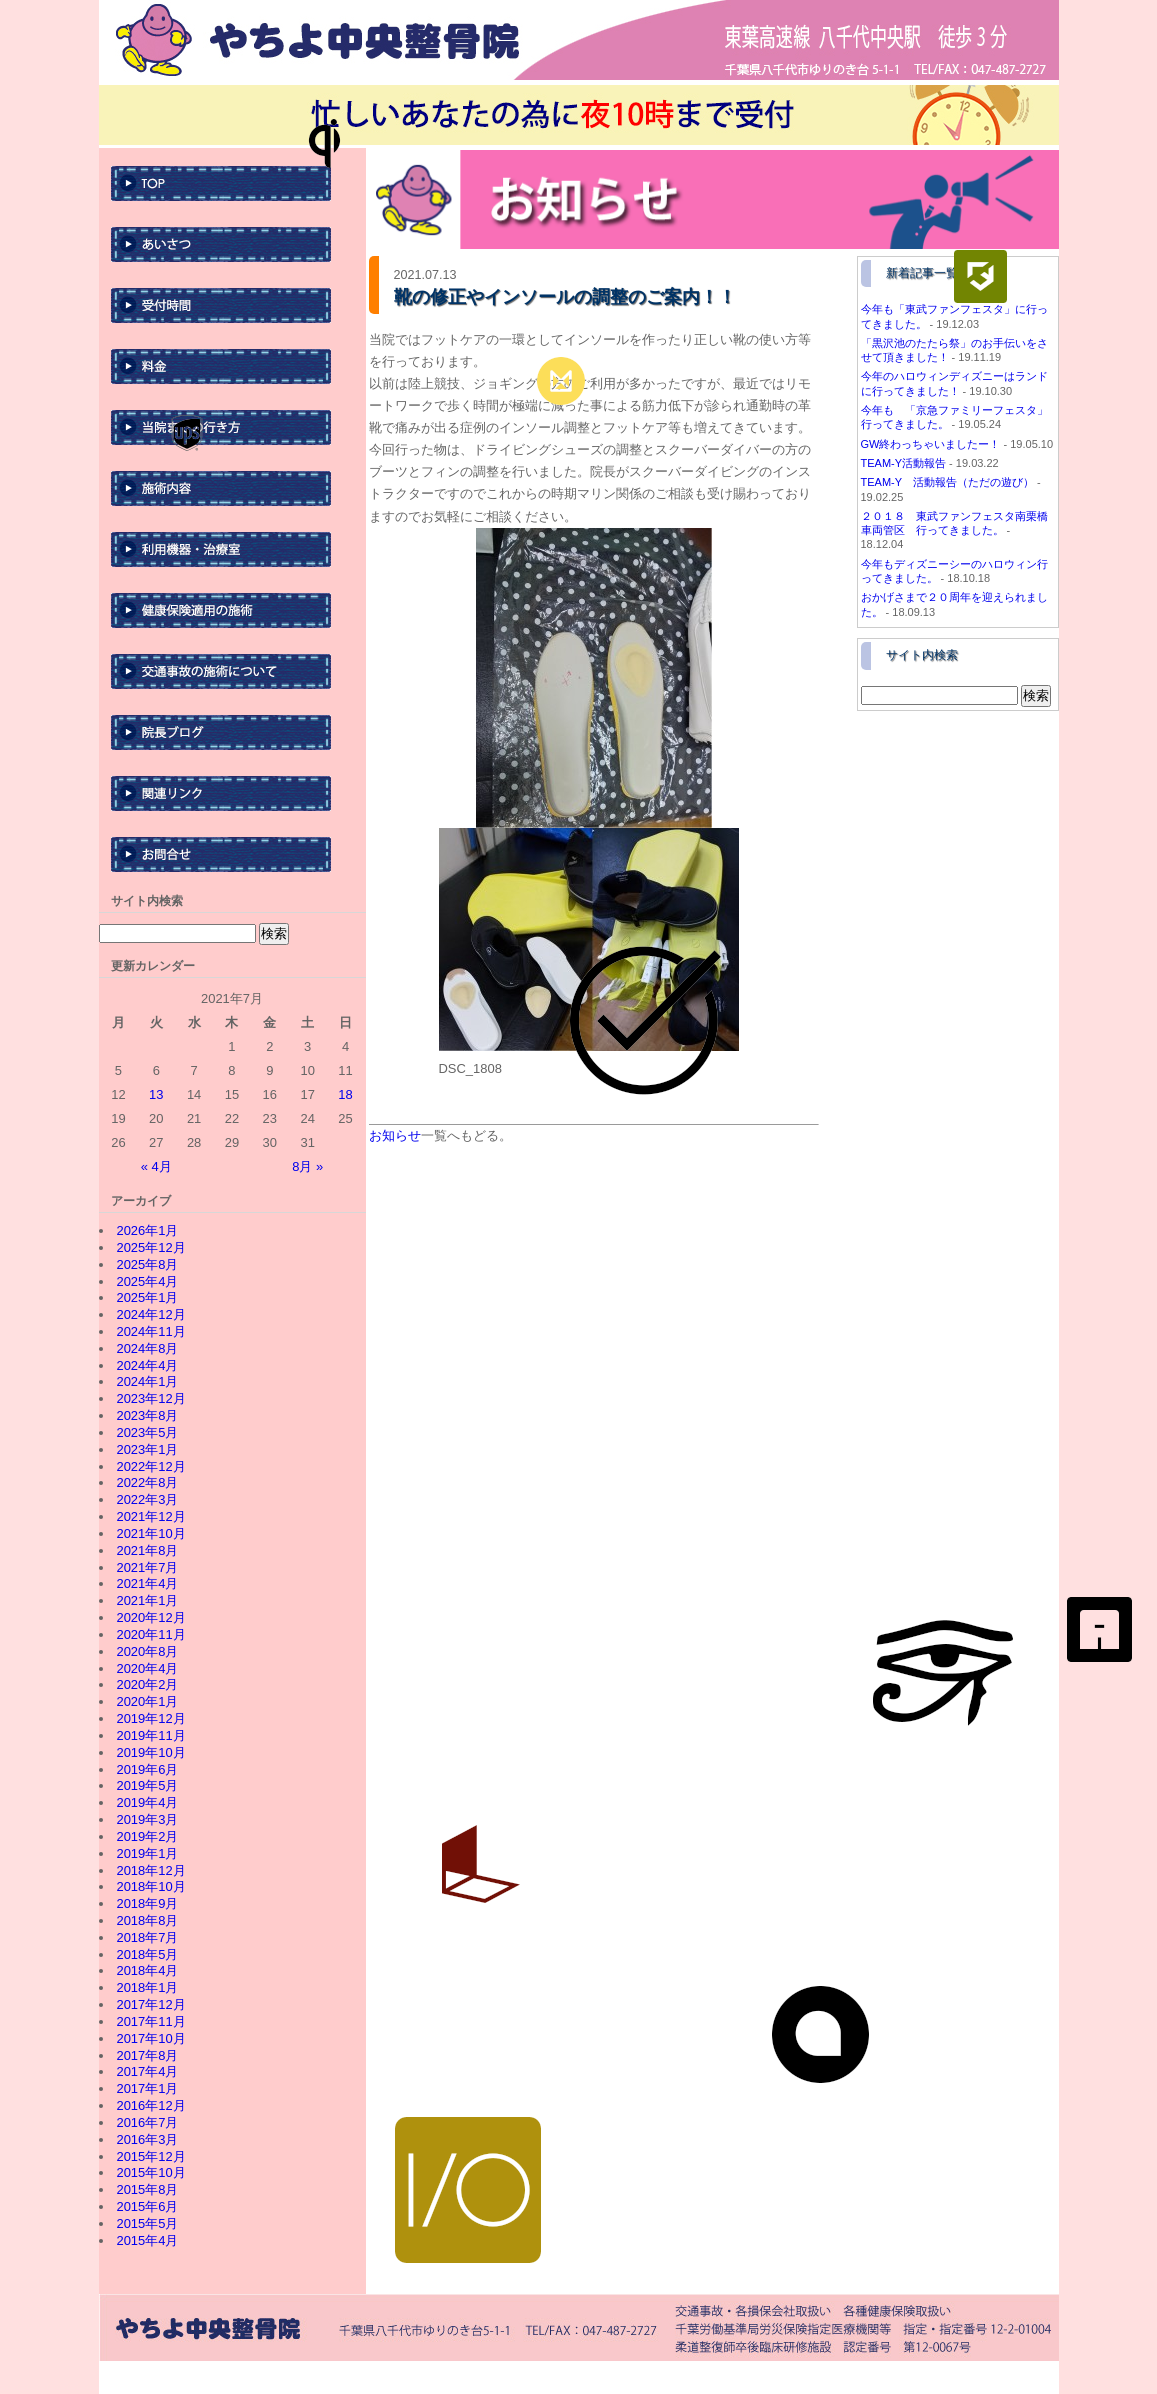 The width and height of the screenshot is (1157, 2394). What do you see at coordinates (481, 1864) in the screenshot?
I see `visit nexon's website or services` at bounding box center [481, 1864].